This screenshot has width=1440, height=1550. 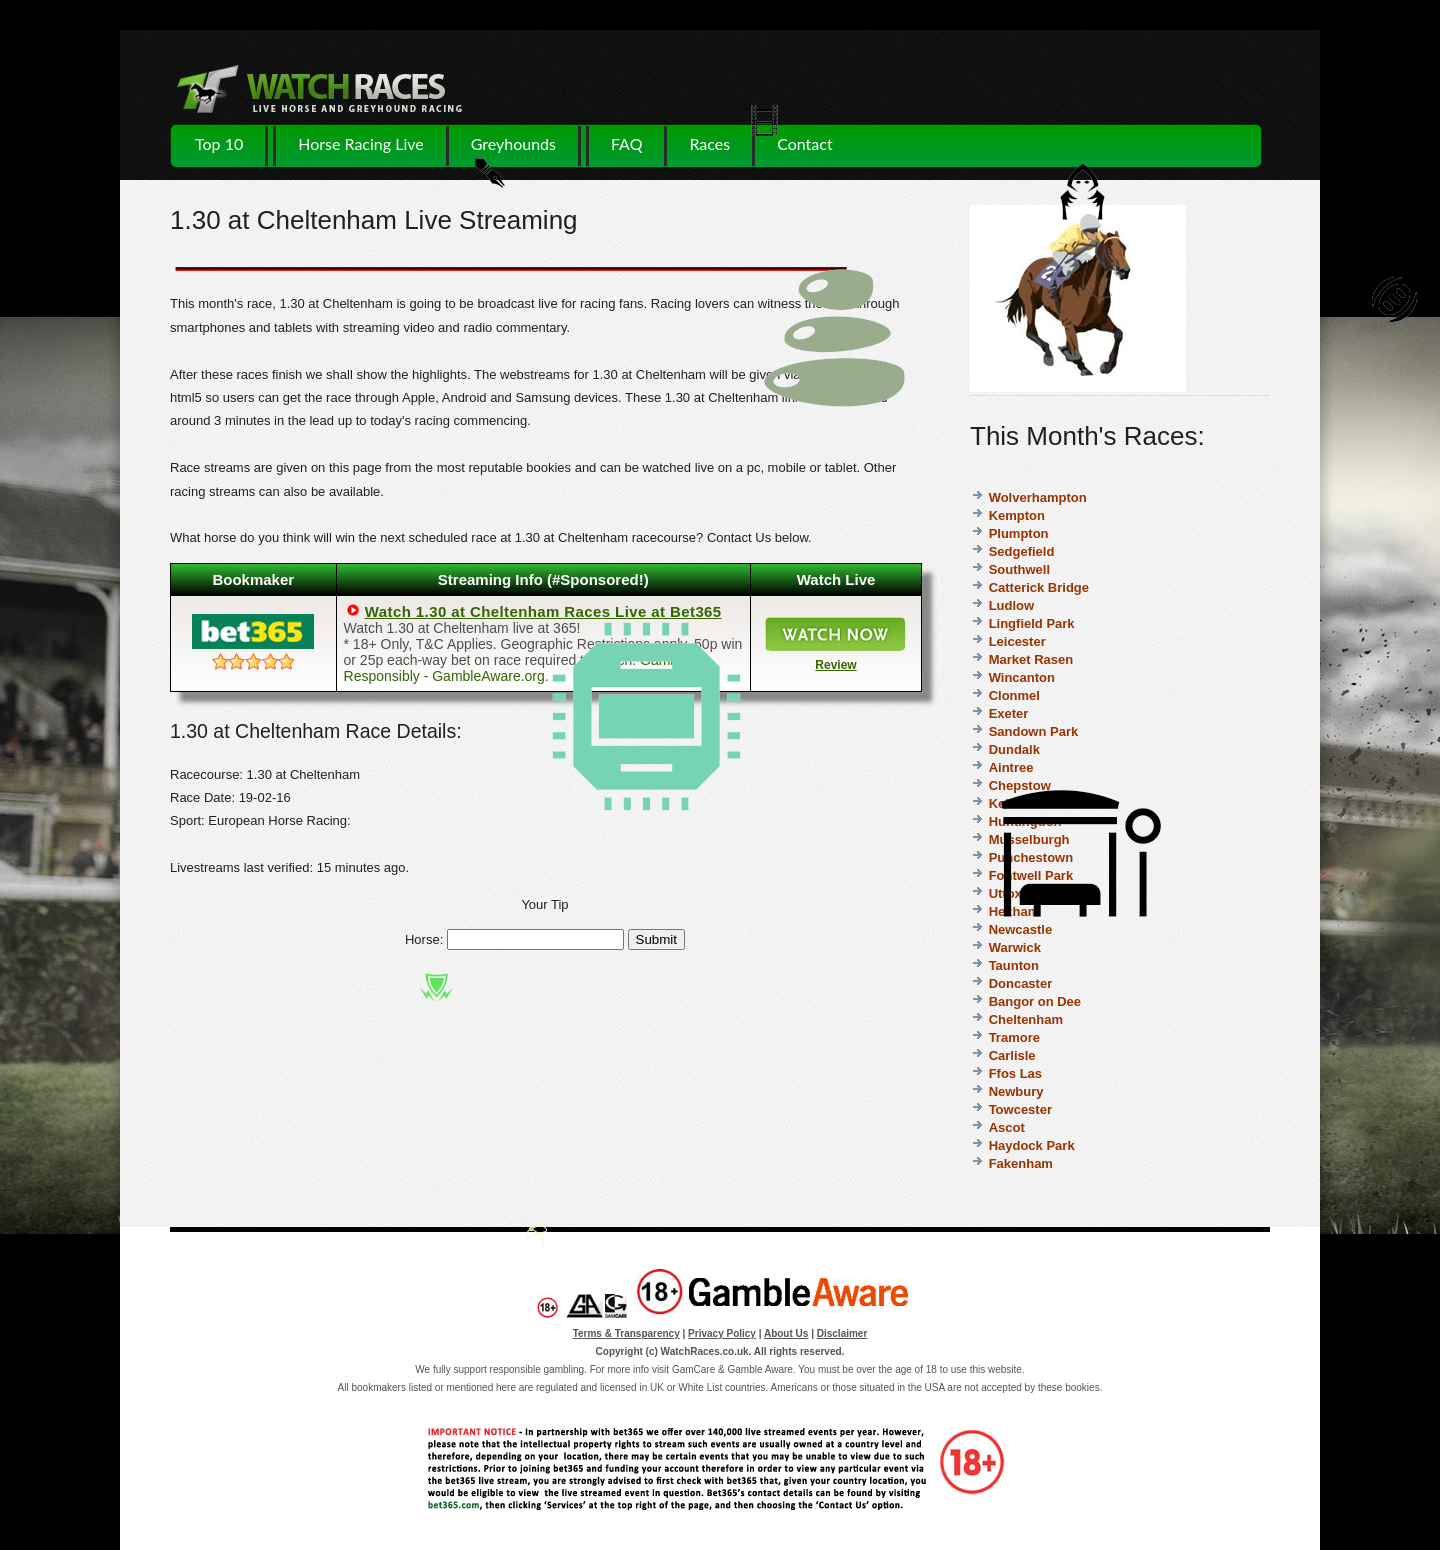 I want to click on access meditation or mindfulness features, so click(x=834, y=321).